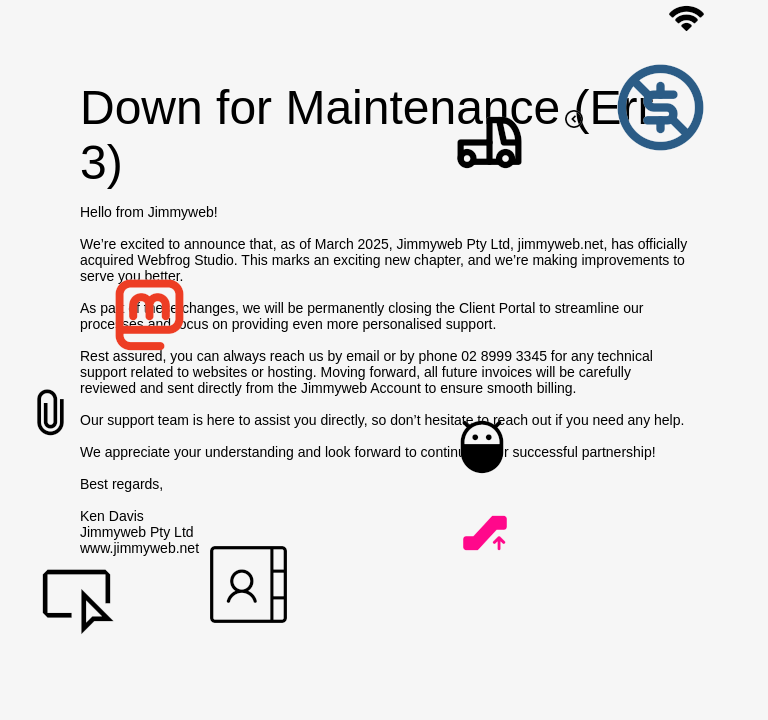  Describe the element at coordinates (482, 446) in the screenshot. I see `android device or app settings` at that location.